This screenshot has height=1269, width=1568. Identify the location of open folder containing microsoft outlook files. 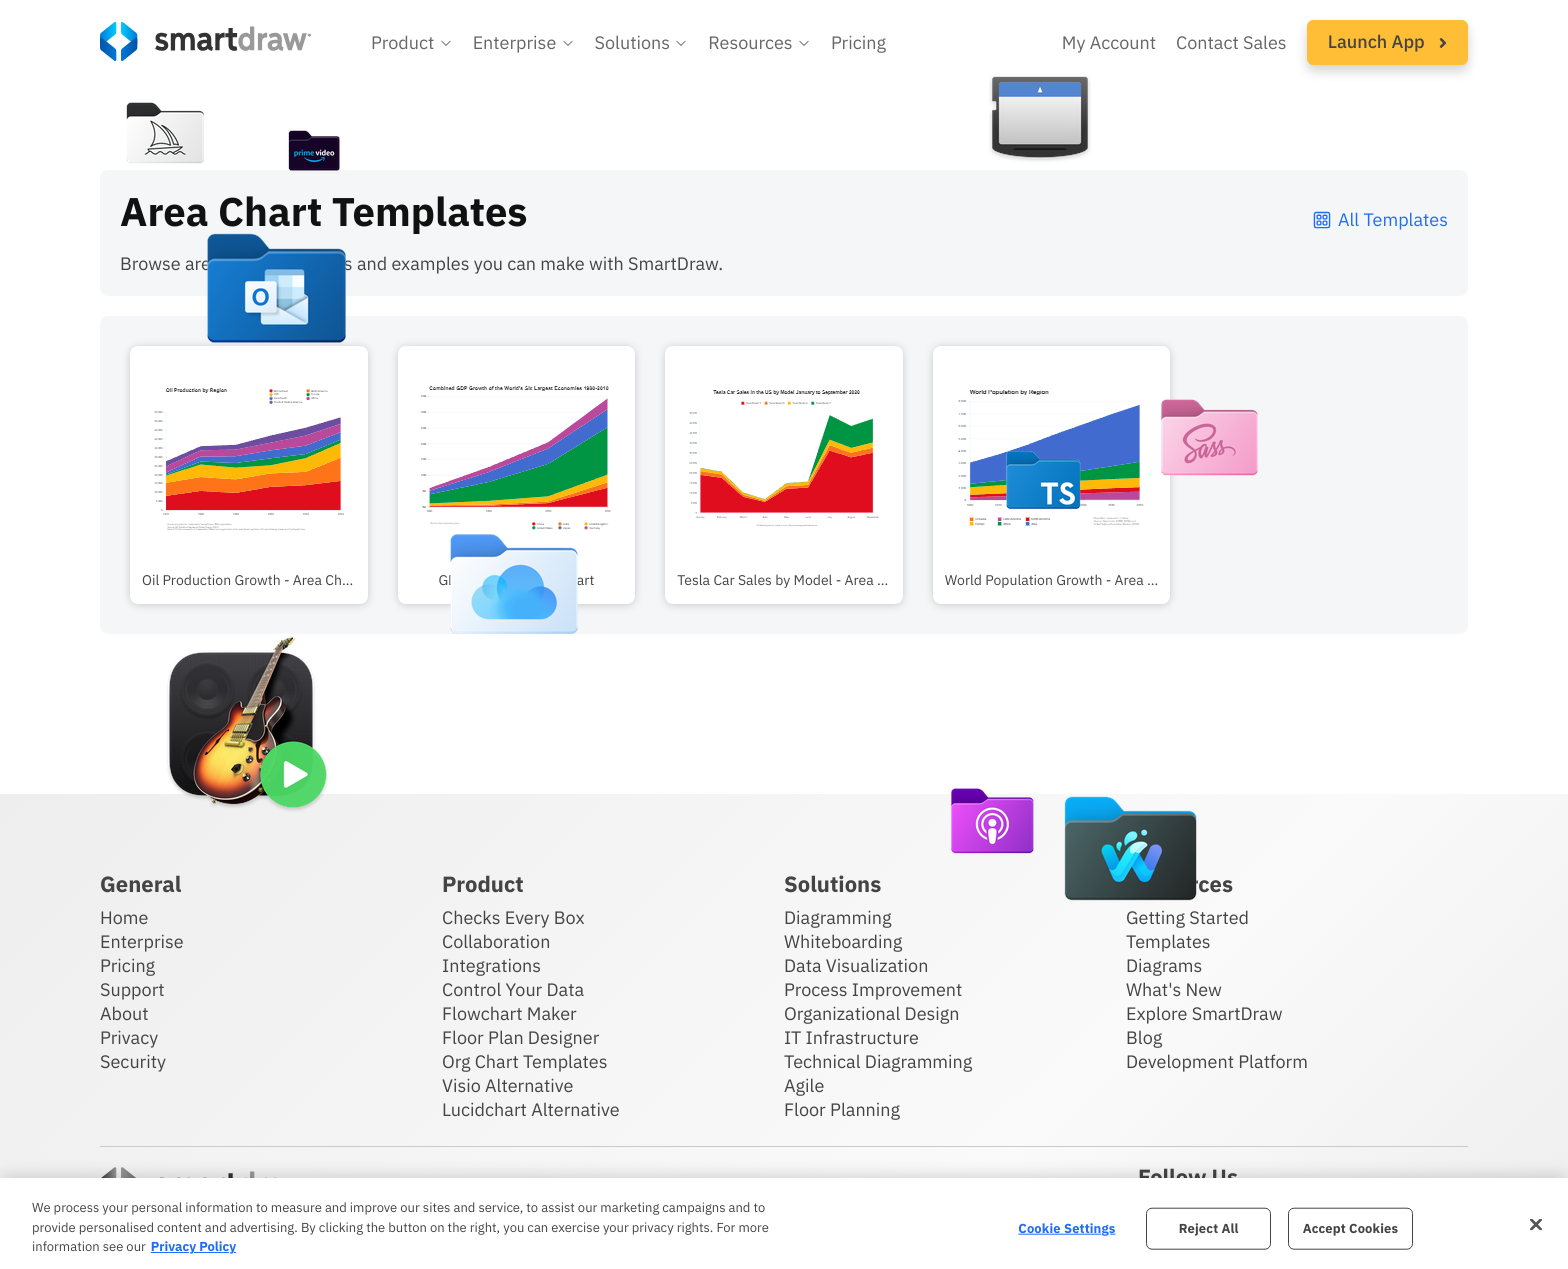
(276, 292).